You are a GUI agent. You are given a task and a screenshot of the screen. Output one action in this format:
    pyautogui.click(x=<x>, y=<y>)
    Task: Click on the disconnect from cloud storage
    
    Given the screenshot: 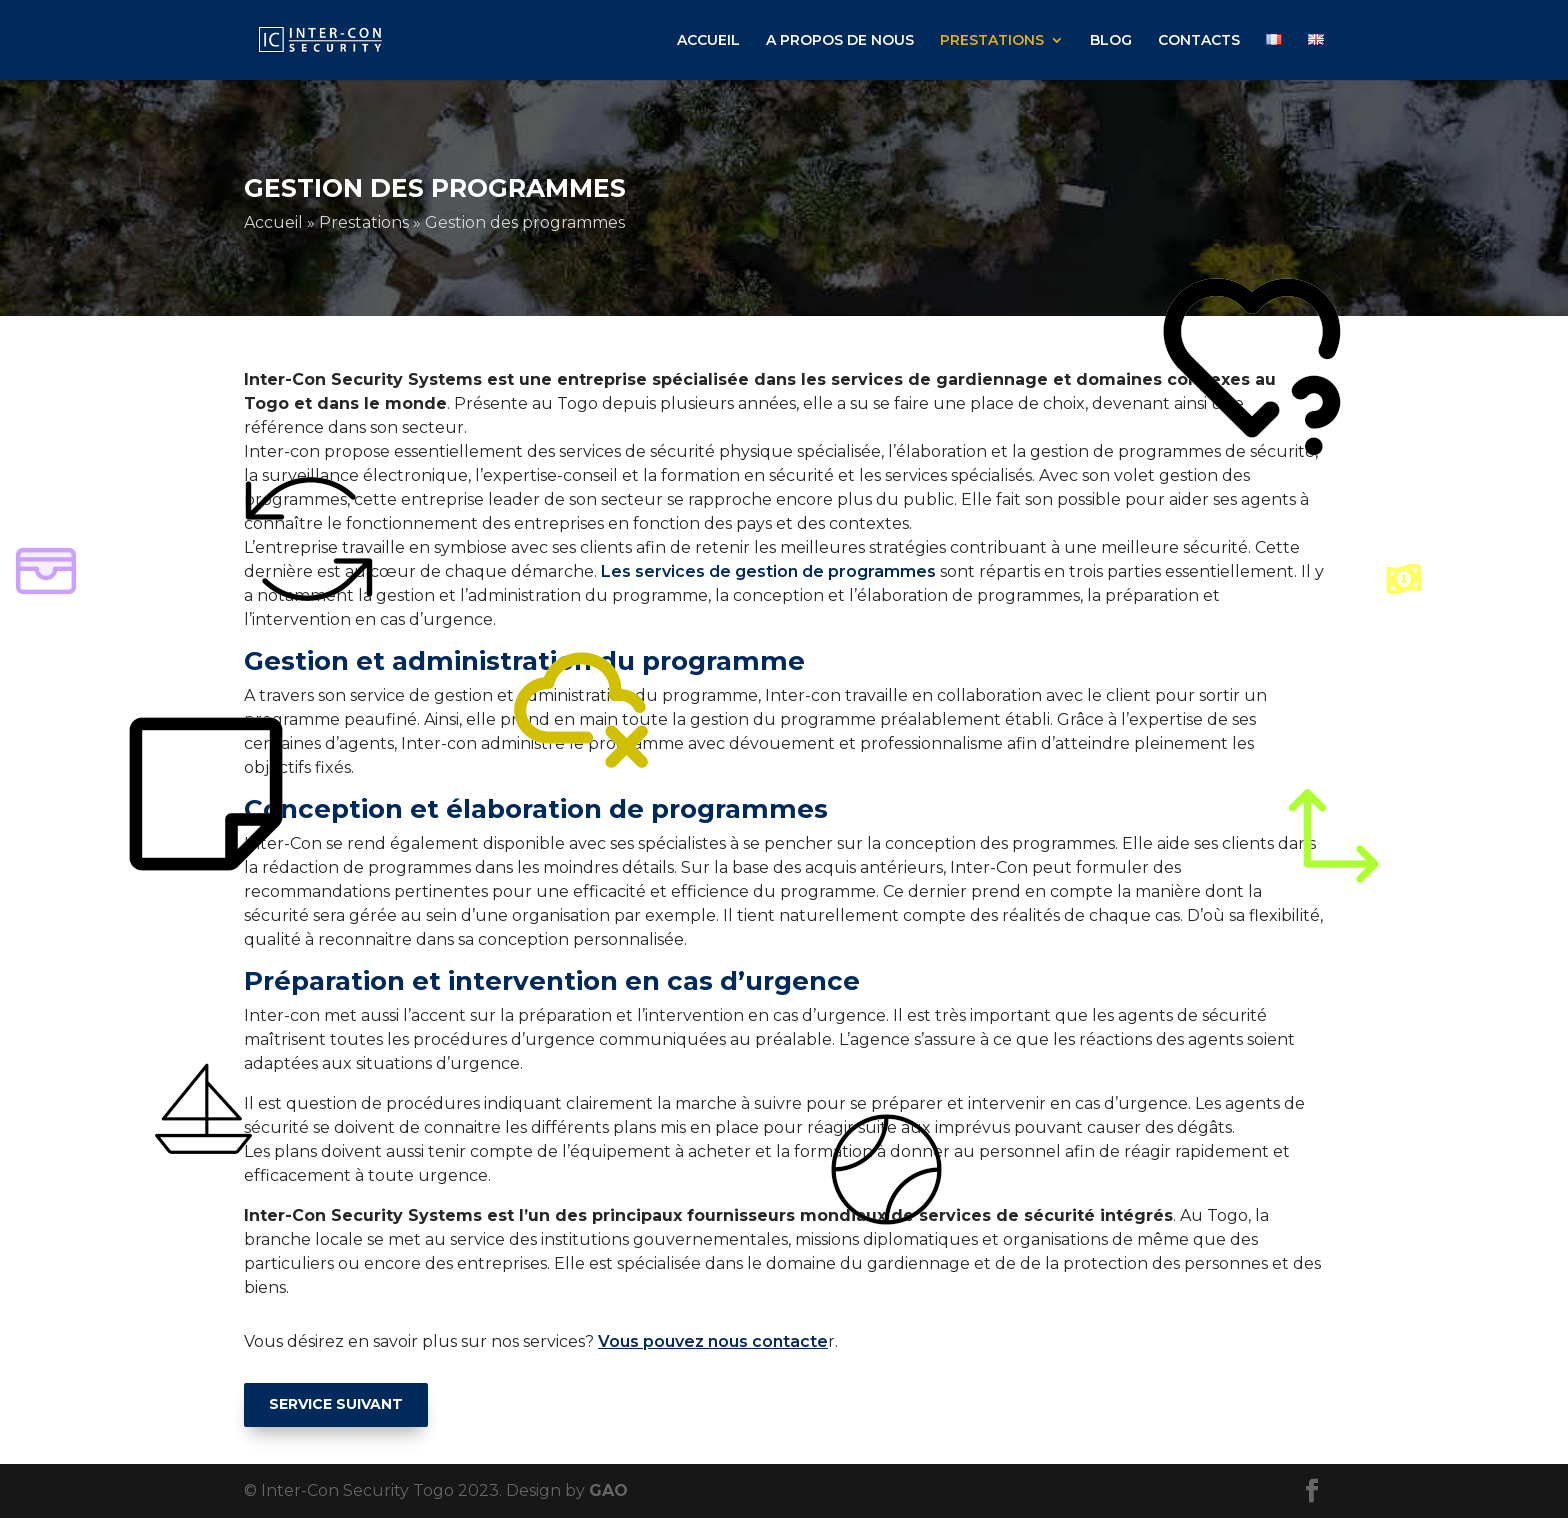 What is the action you would take?
    pyautogui.click(x=581, y=701)
    